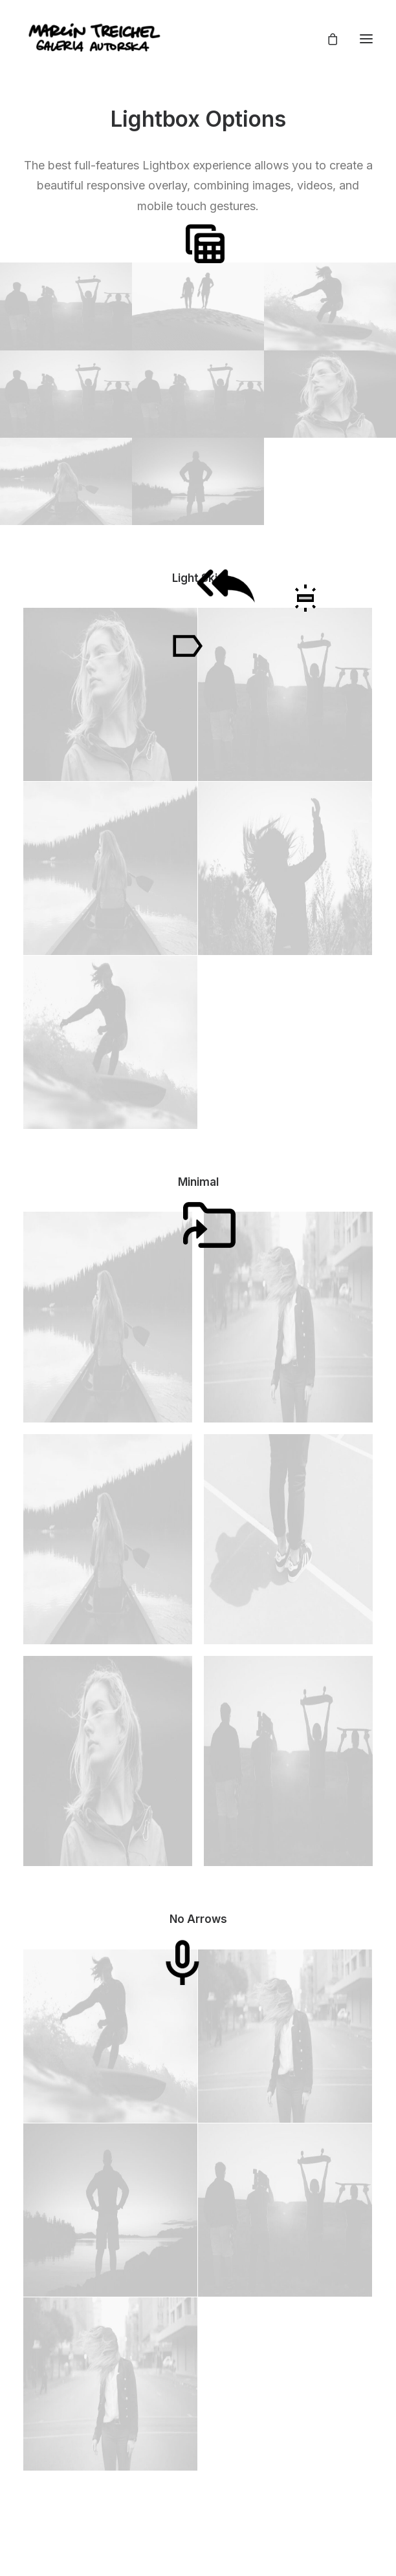 Image resolution: width=396 pixels, height=2576 pixels. I want to click on reply to all recipients in an email thread, so click(225, 583).